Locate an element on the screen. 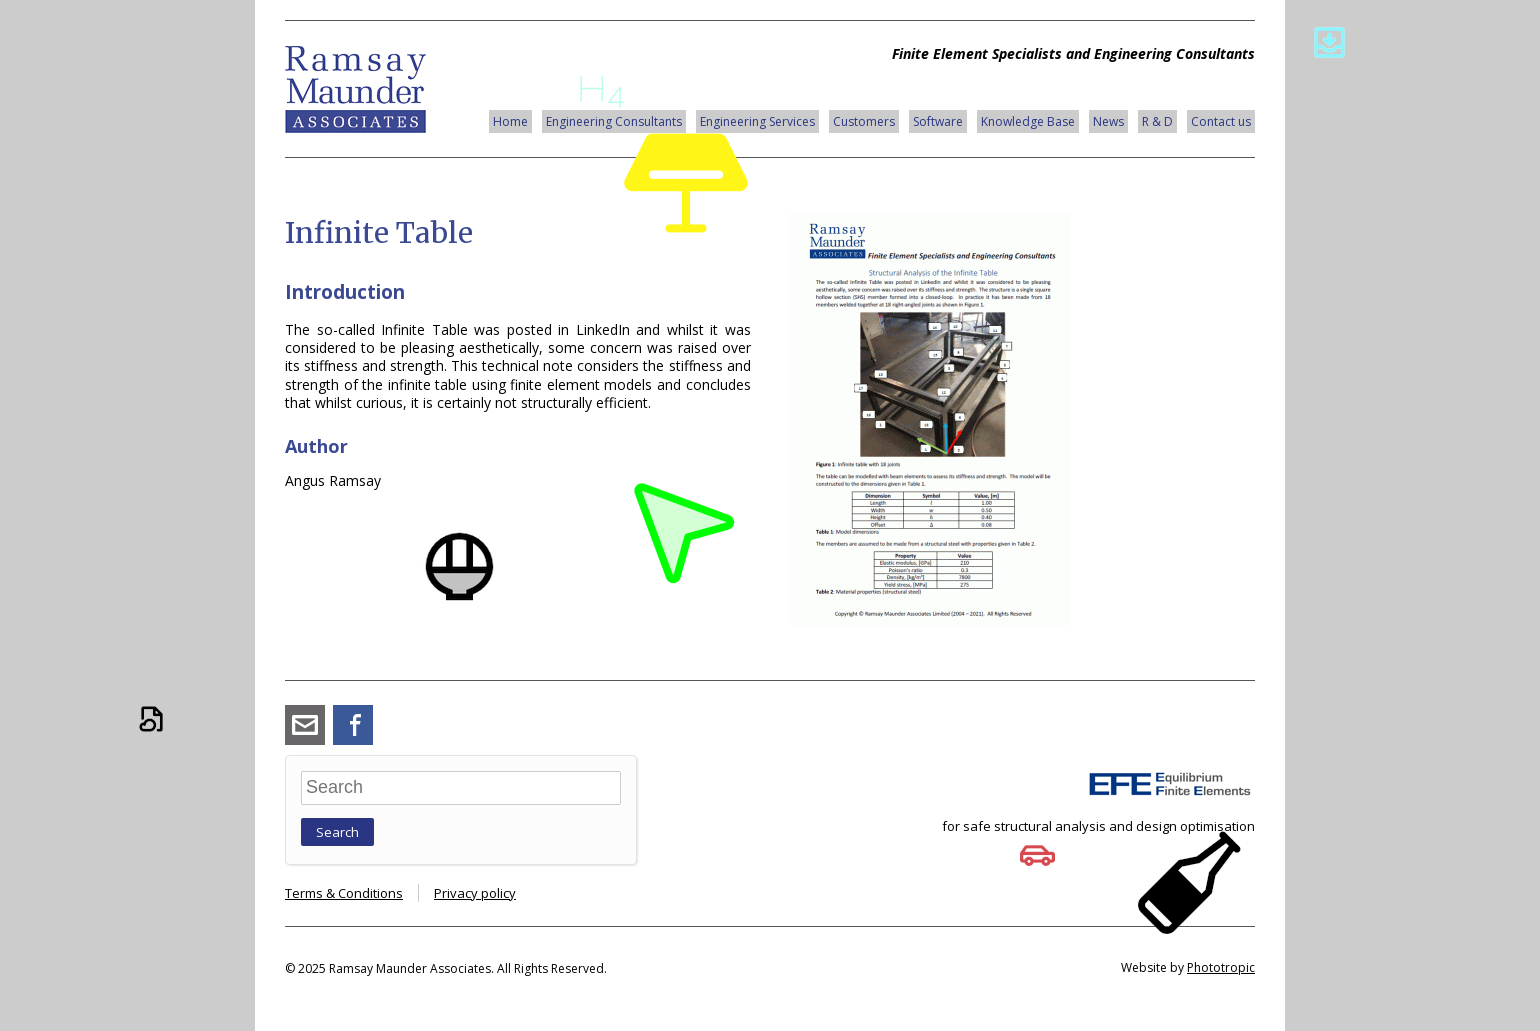 This screenshot has width=1540, height=1031. download file to inbox or tray is located at coordinates (1329, 42).